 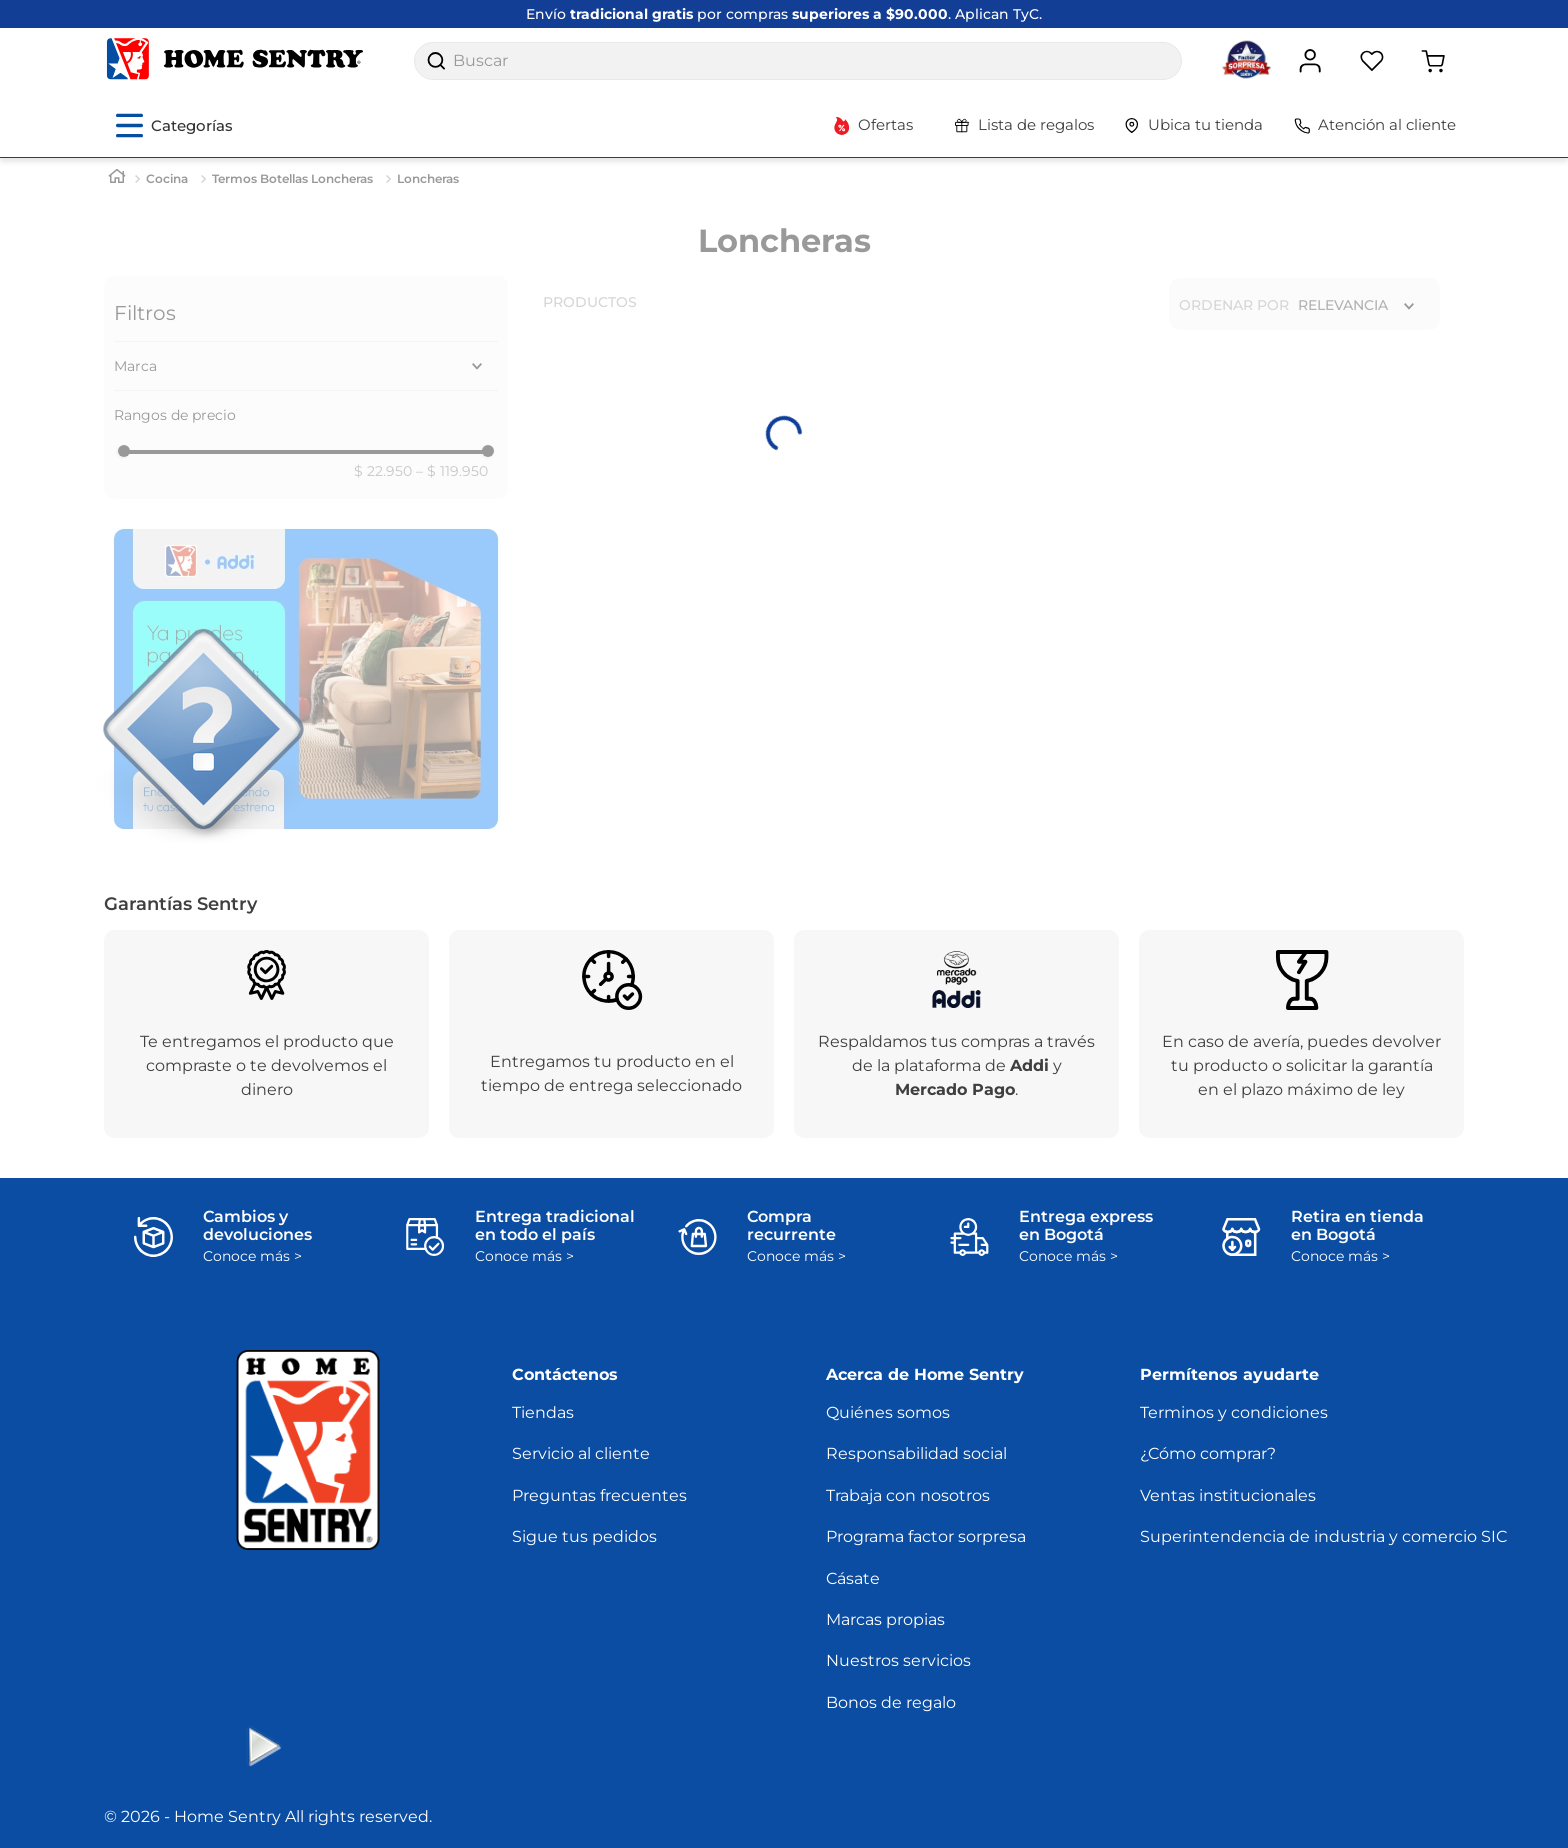 What do you see at coordinates (263, 1746) in the screenshot?
I see `start media playback` at bounding box center [263, 1746].